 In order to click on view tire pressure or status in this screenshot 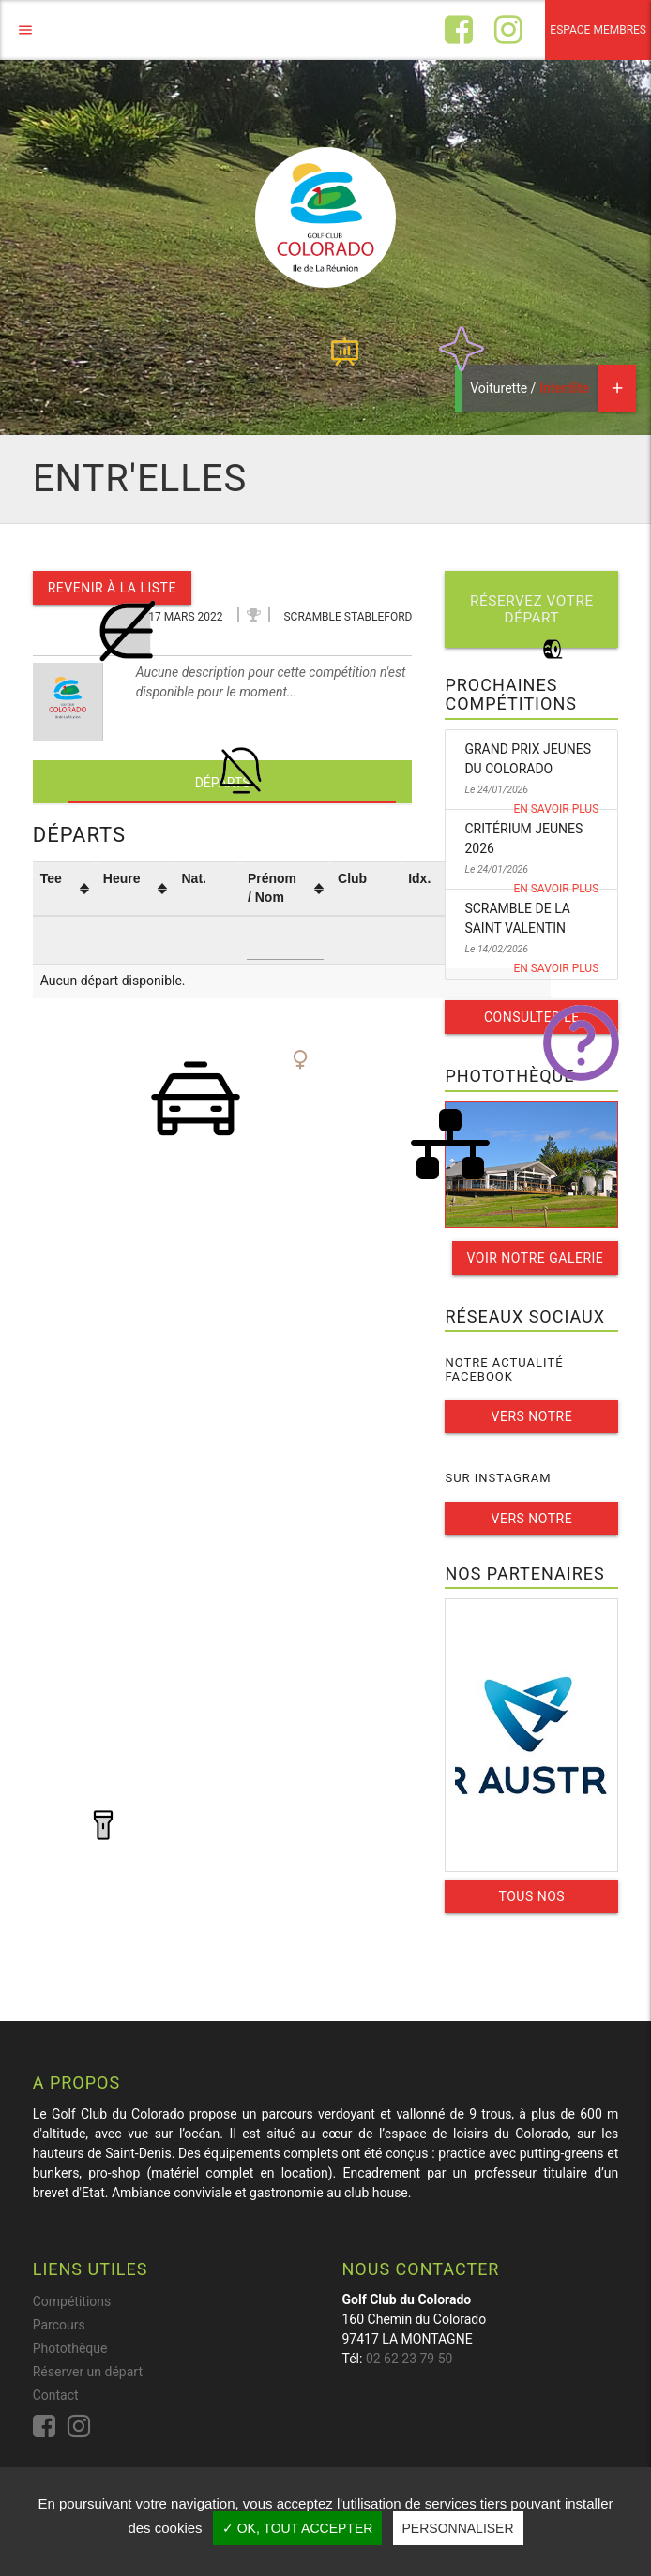, I will do `click(552, 649)`.